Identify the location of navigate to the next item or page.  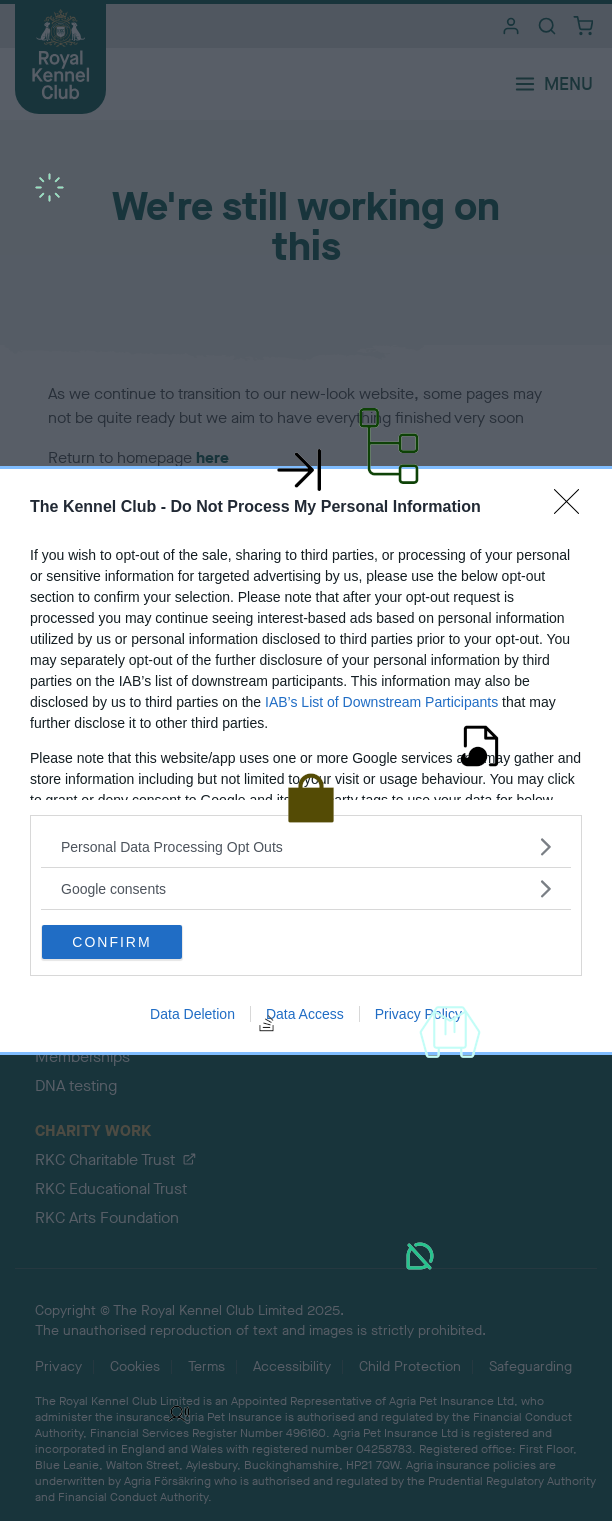
(300, 470).